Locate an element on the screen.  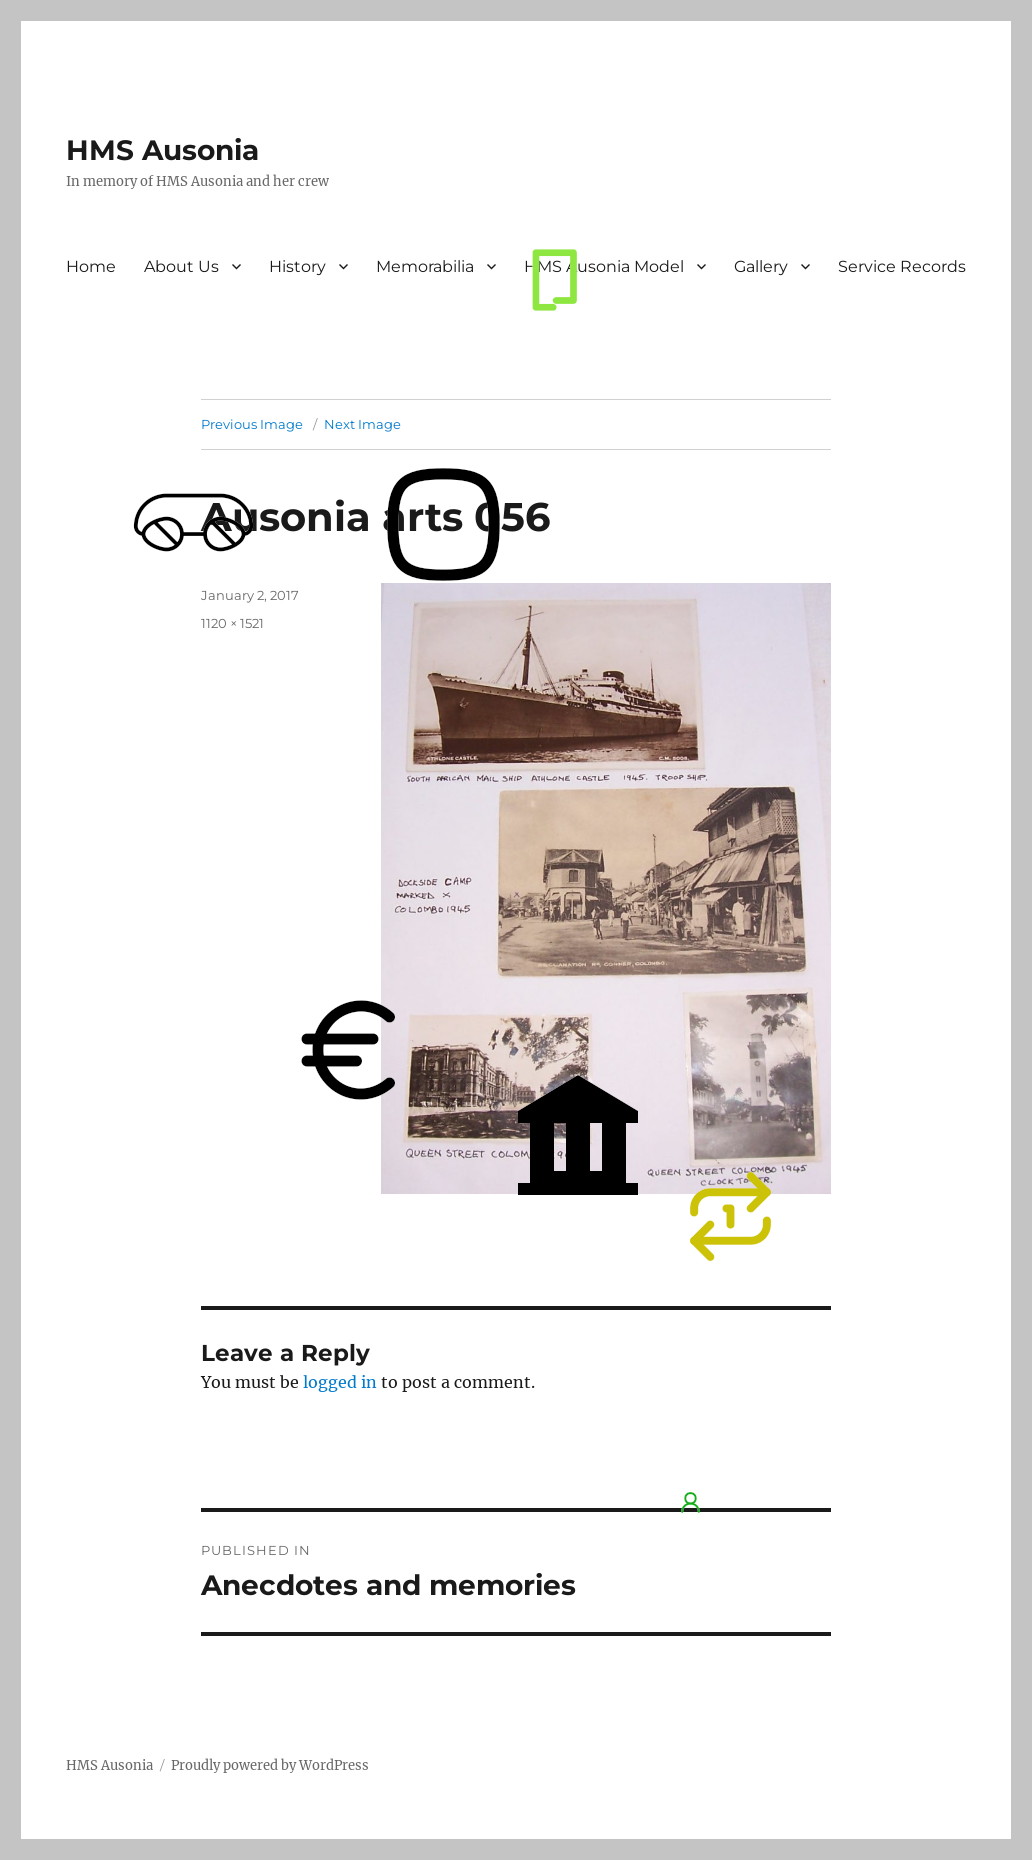
a default placeholder or empty state container is located at coordinates (443, 524).